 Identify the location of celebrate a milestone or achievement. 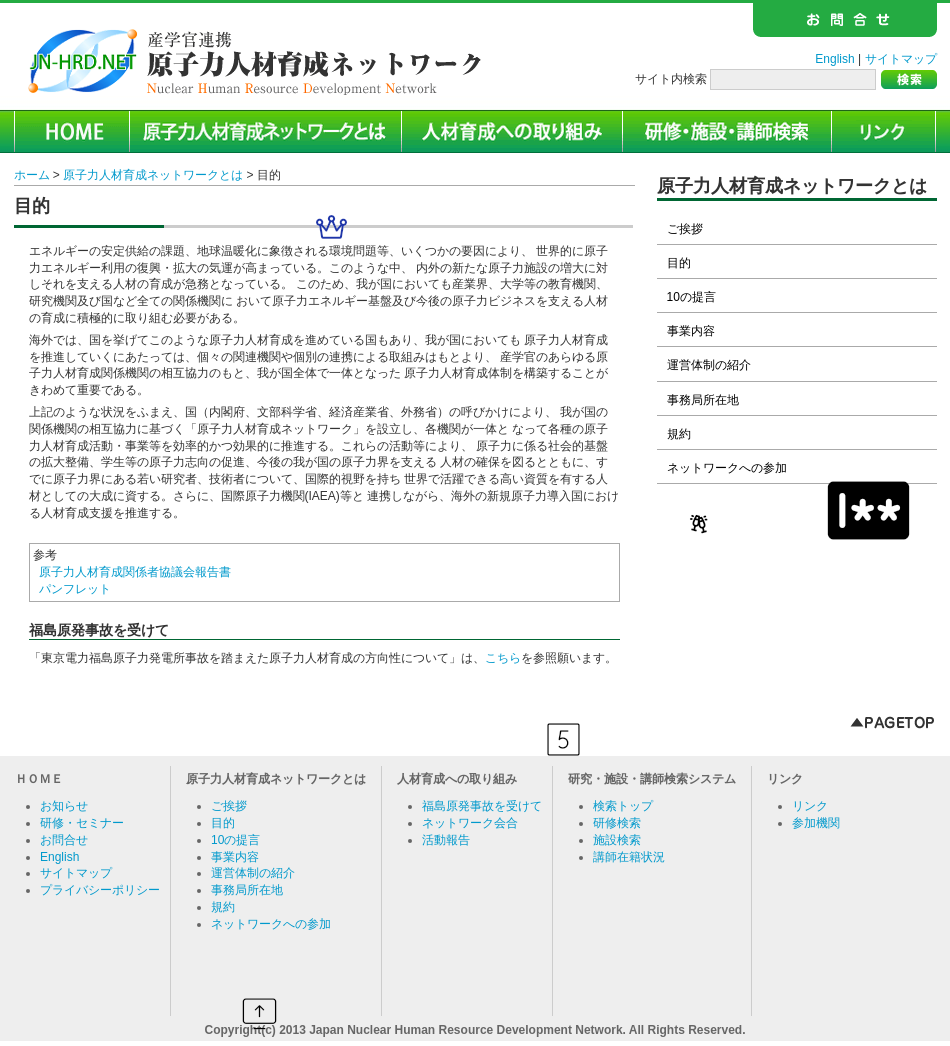
(699, 524).